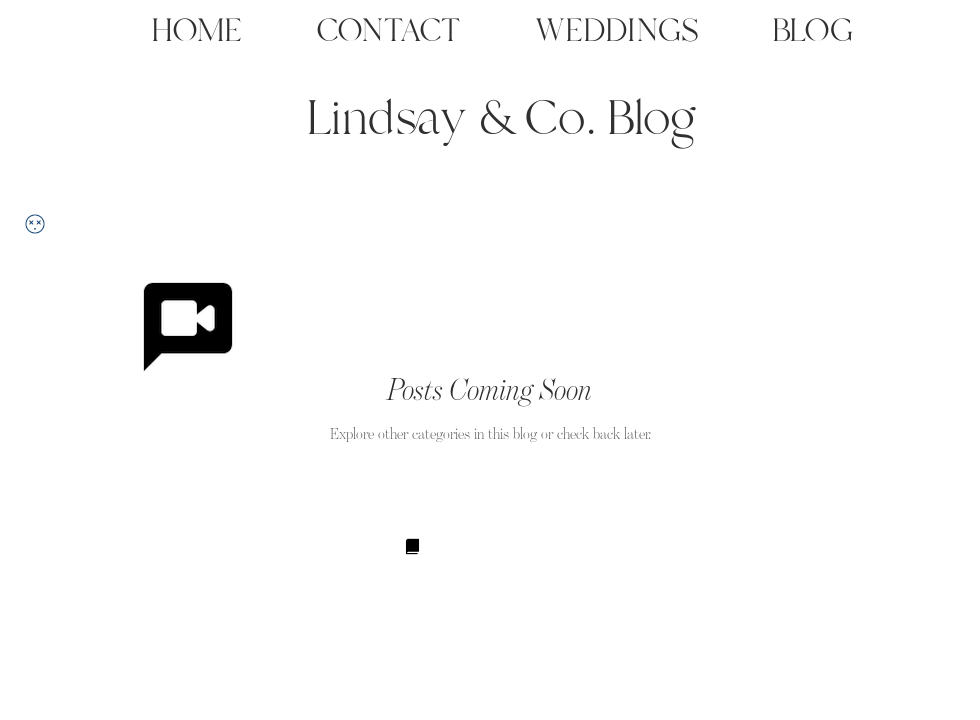 The height and width of the screenshot is (720, 980). Describe the element at coordinates (188, 327) in the screenshot. I see `start a video chat` at that location.